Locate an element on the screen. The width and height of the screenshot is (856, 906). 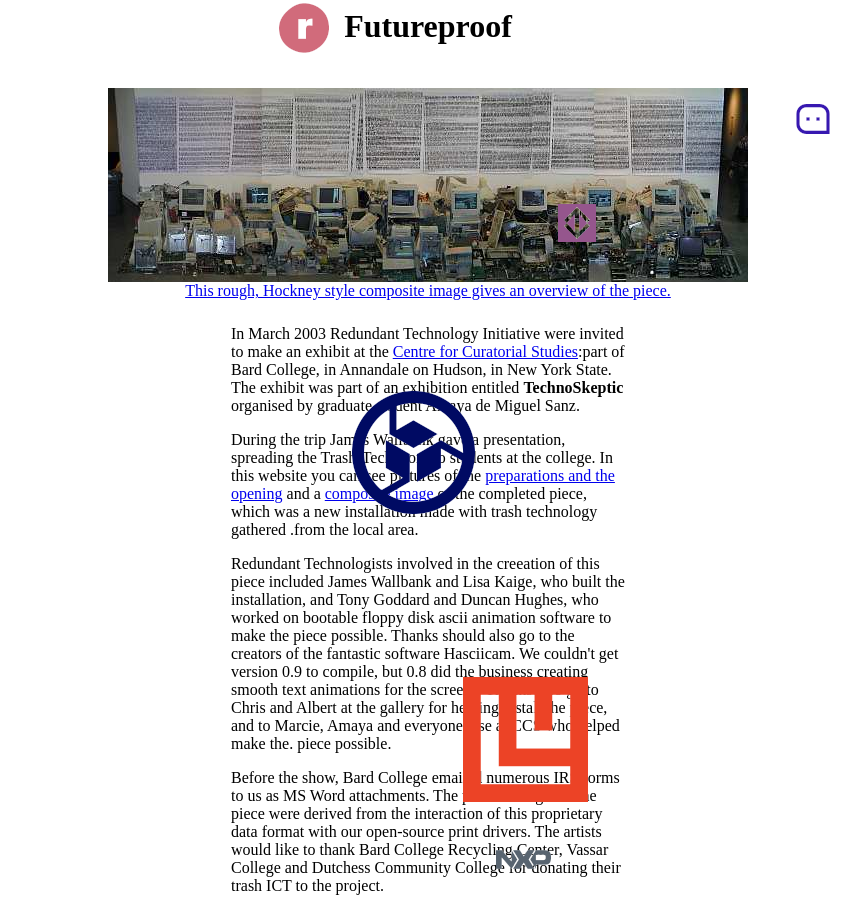
NXP Semiconductors company logo is located at coordinates (523, 859).